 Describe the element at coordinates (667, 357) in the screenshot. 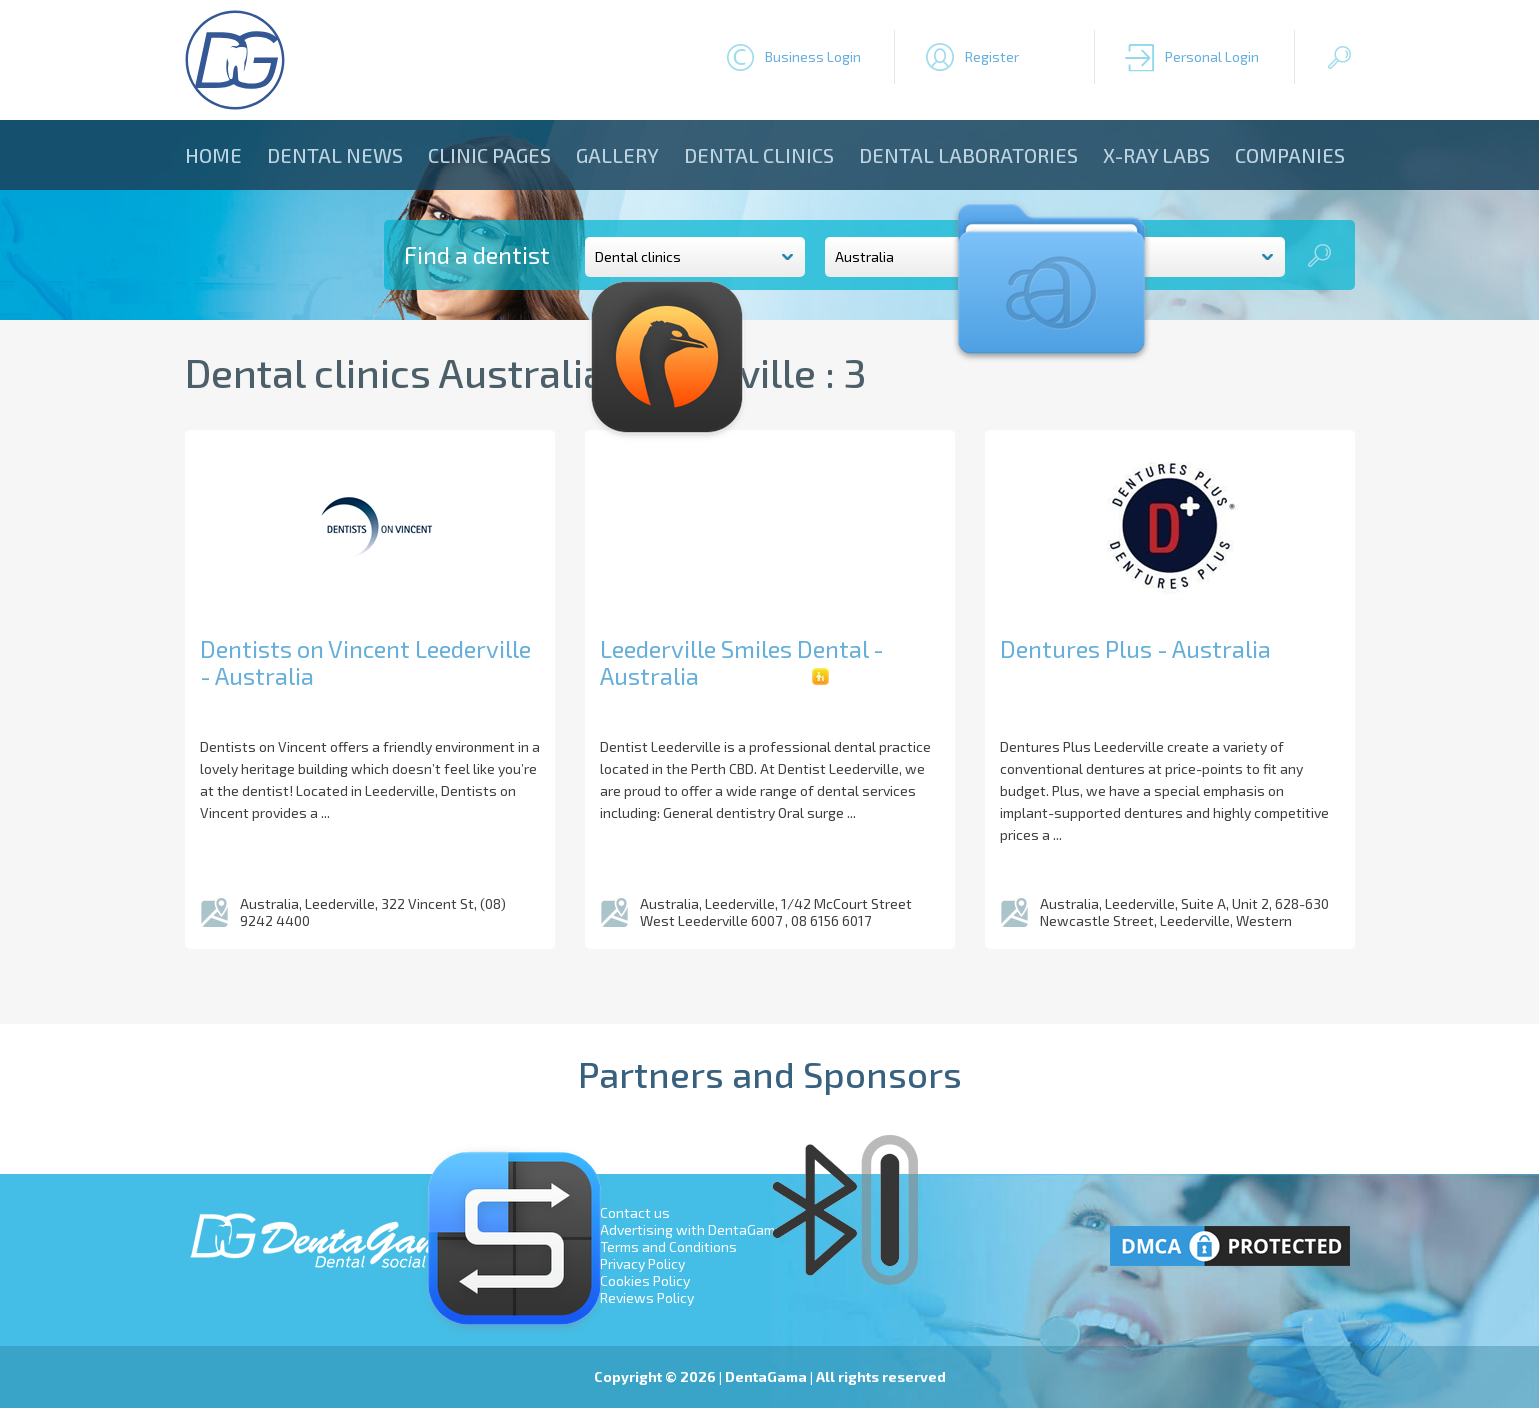

I see `launch qemu virtual machine emulator` at that location.